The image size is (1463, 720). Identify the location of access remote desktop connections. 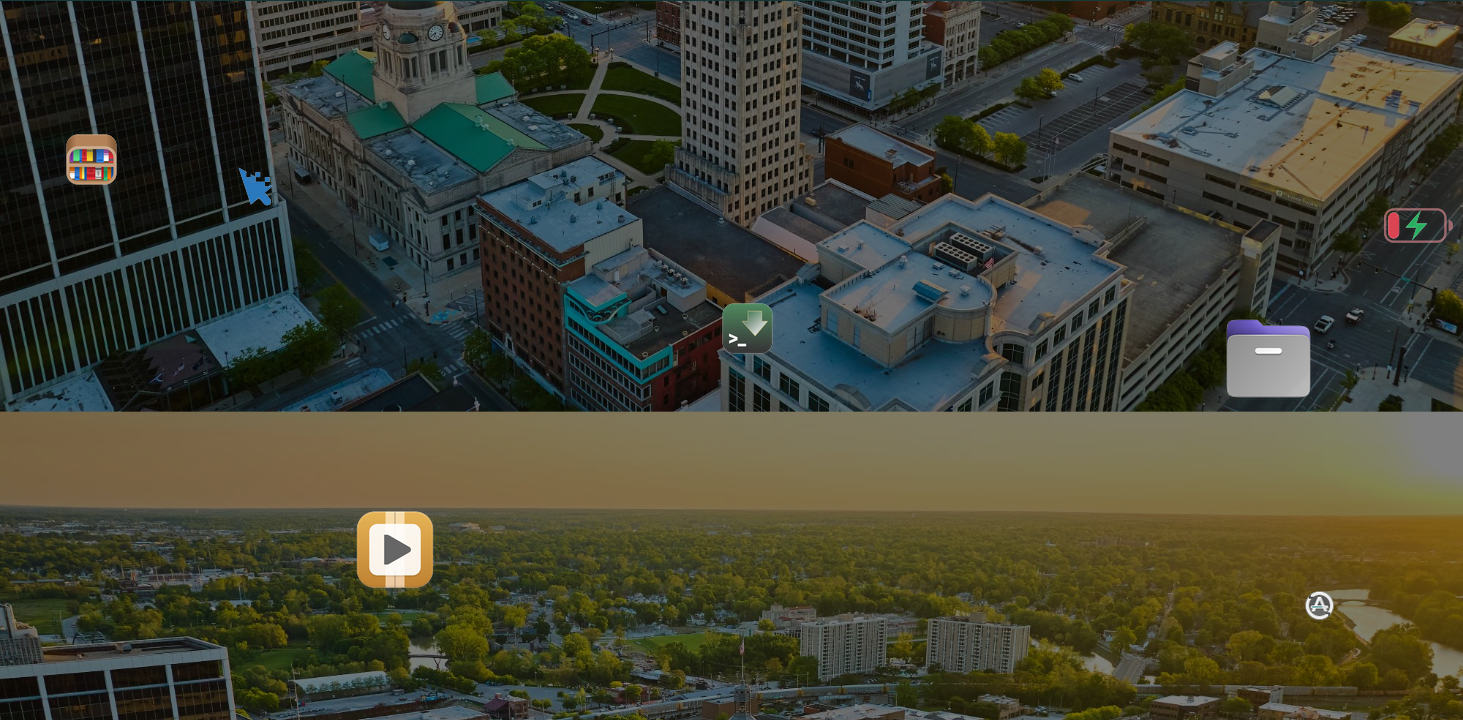
(255, 186).